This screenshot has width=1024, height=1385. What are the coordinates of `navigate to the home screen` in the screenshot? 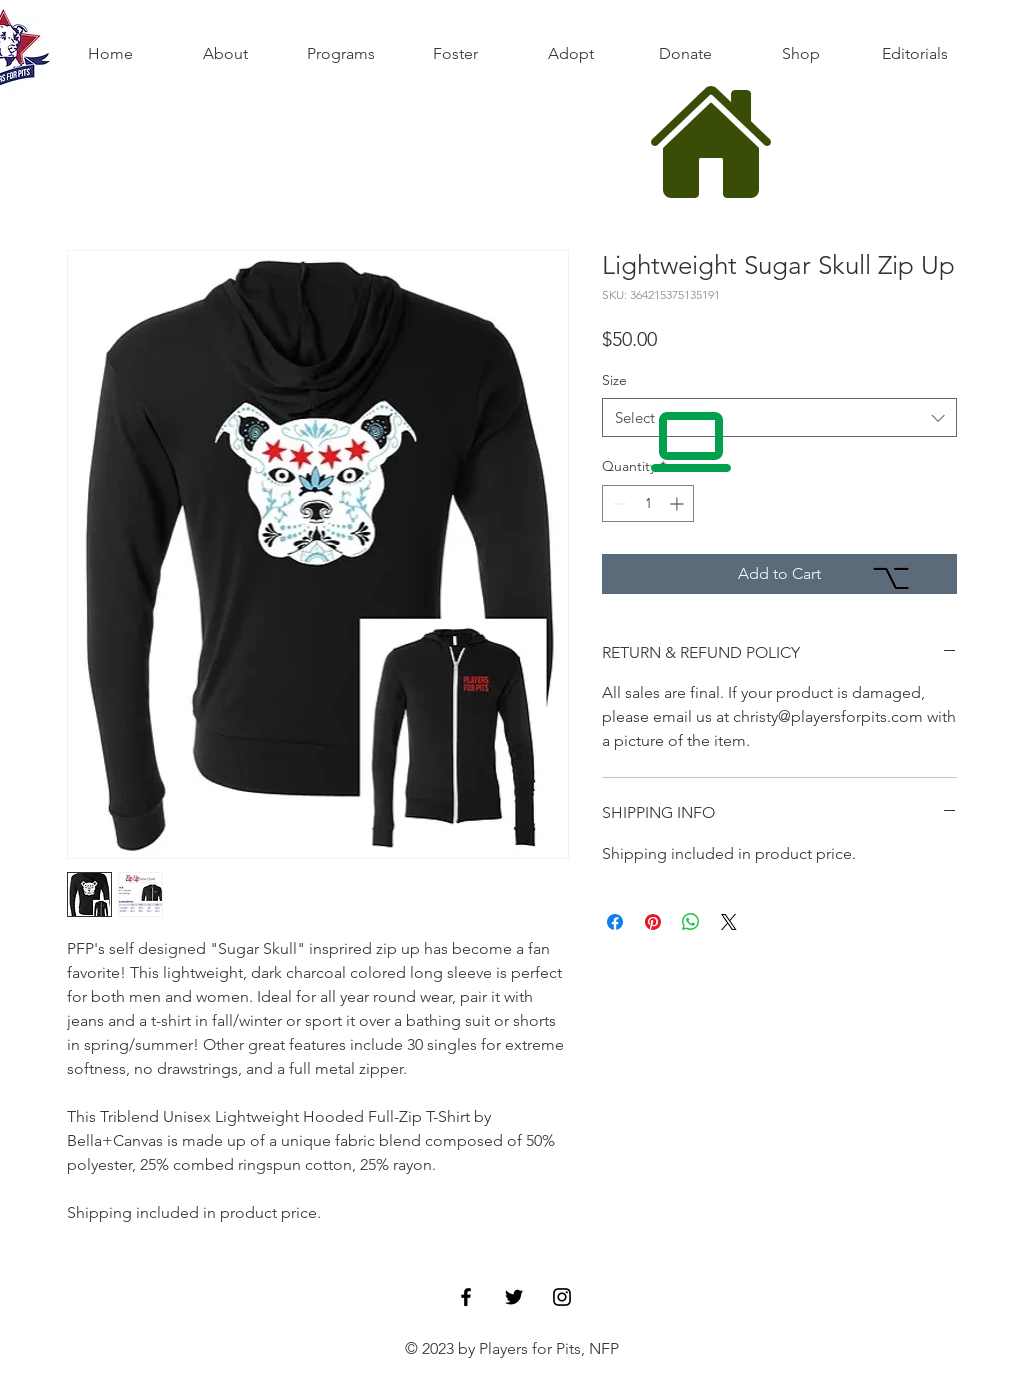 It's located at (711, 142).